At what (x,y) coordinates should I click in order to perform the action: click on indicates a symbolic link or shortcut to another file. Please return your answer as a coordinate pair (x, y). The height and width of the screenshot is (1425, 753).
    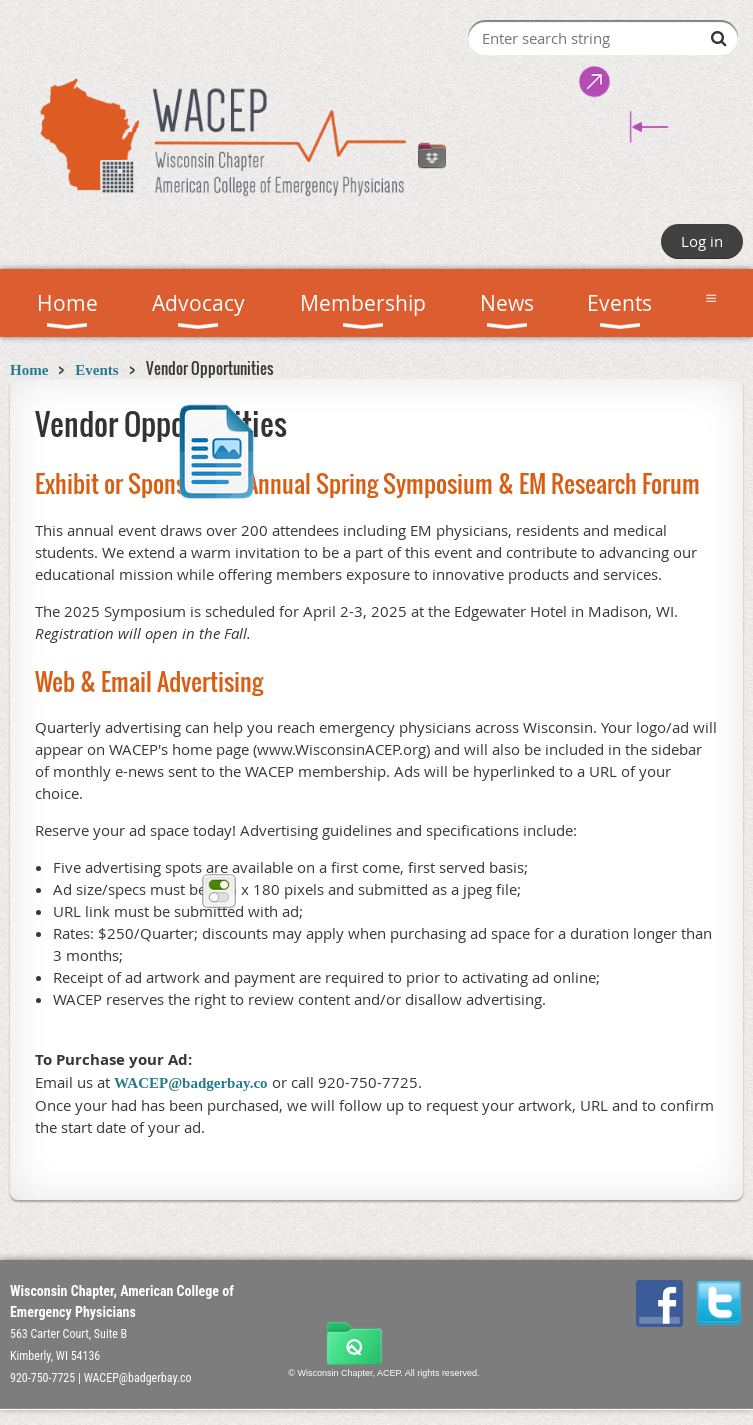
    Looking at the image, I should click on (594, 81).